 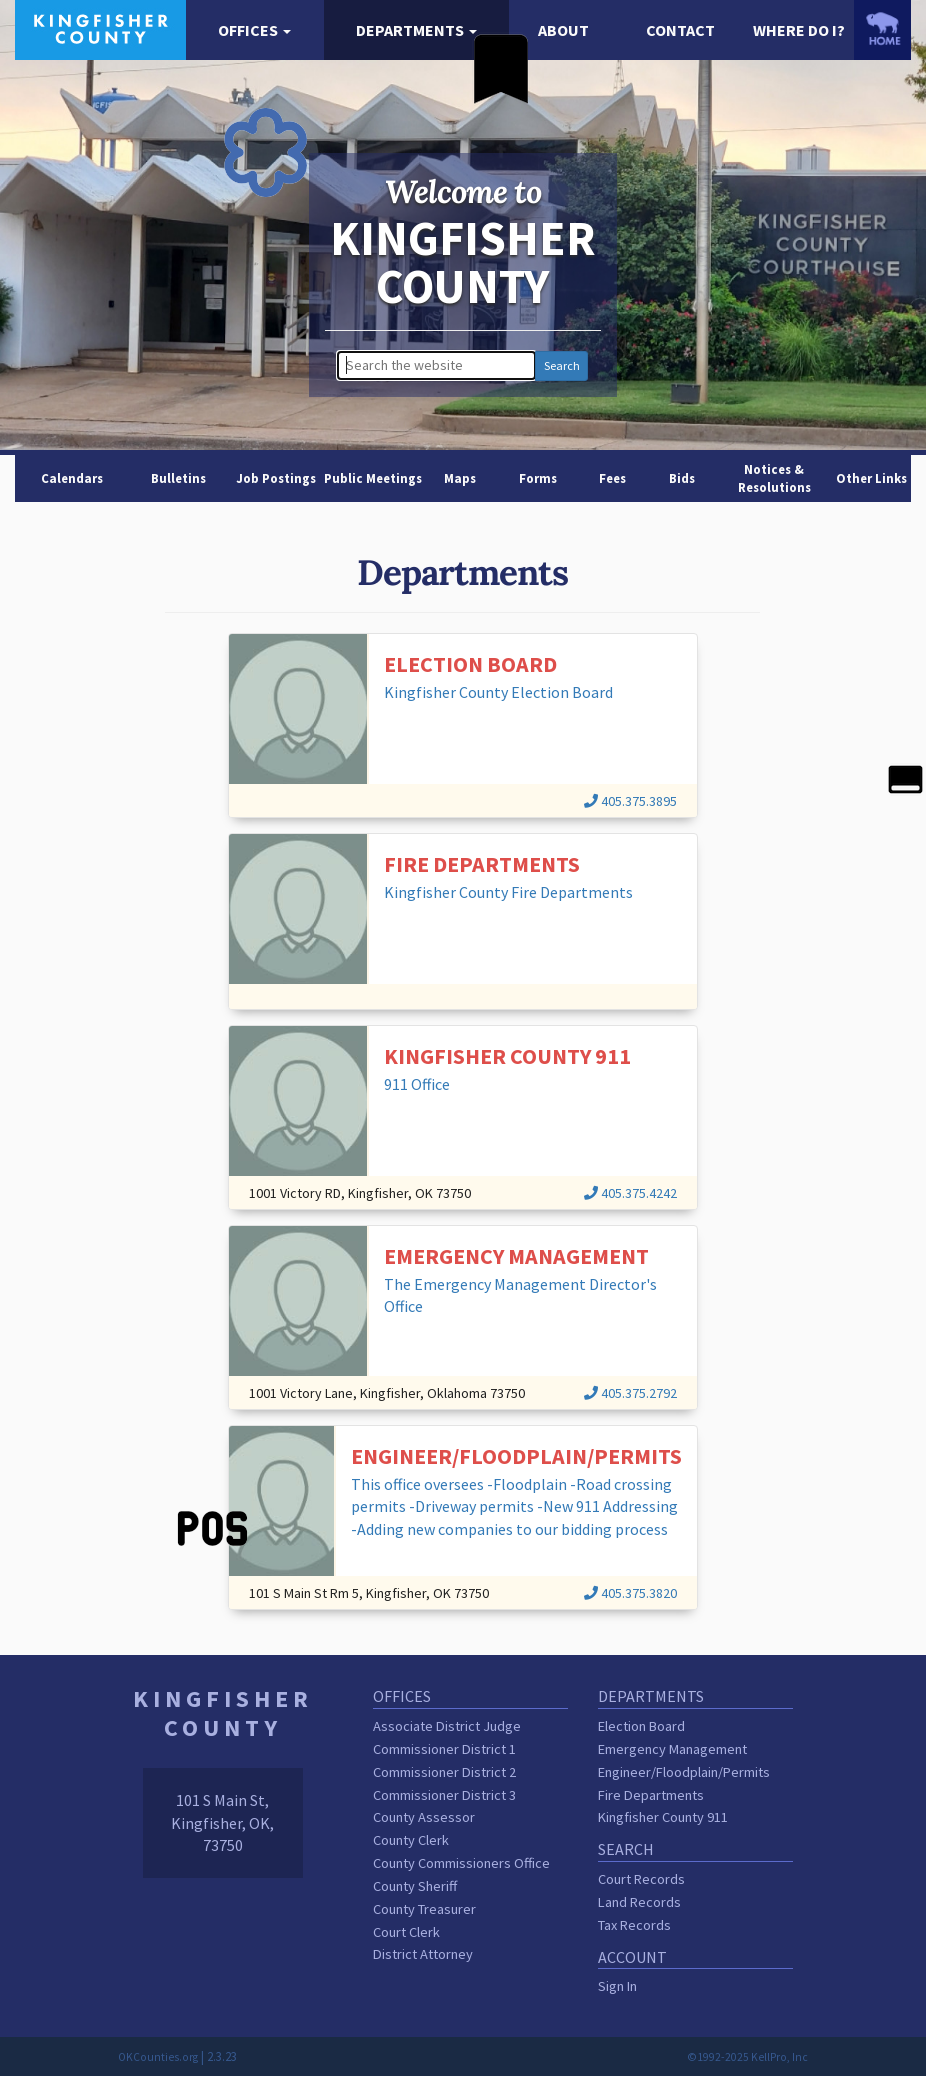 What do you see at coordinates (266, 152) in the screenshot?
I see `indicates a michelin star rating or award` at bounding box center [266, 152].